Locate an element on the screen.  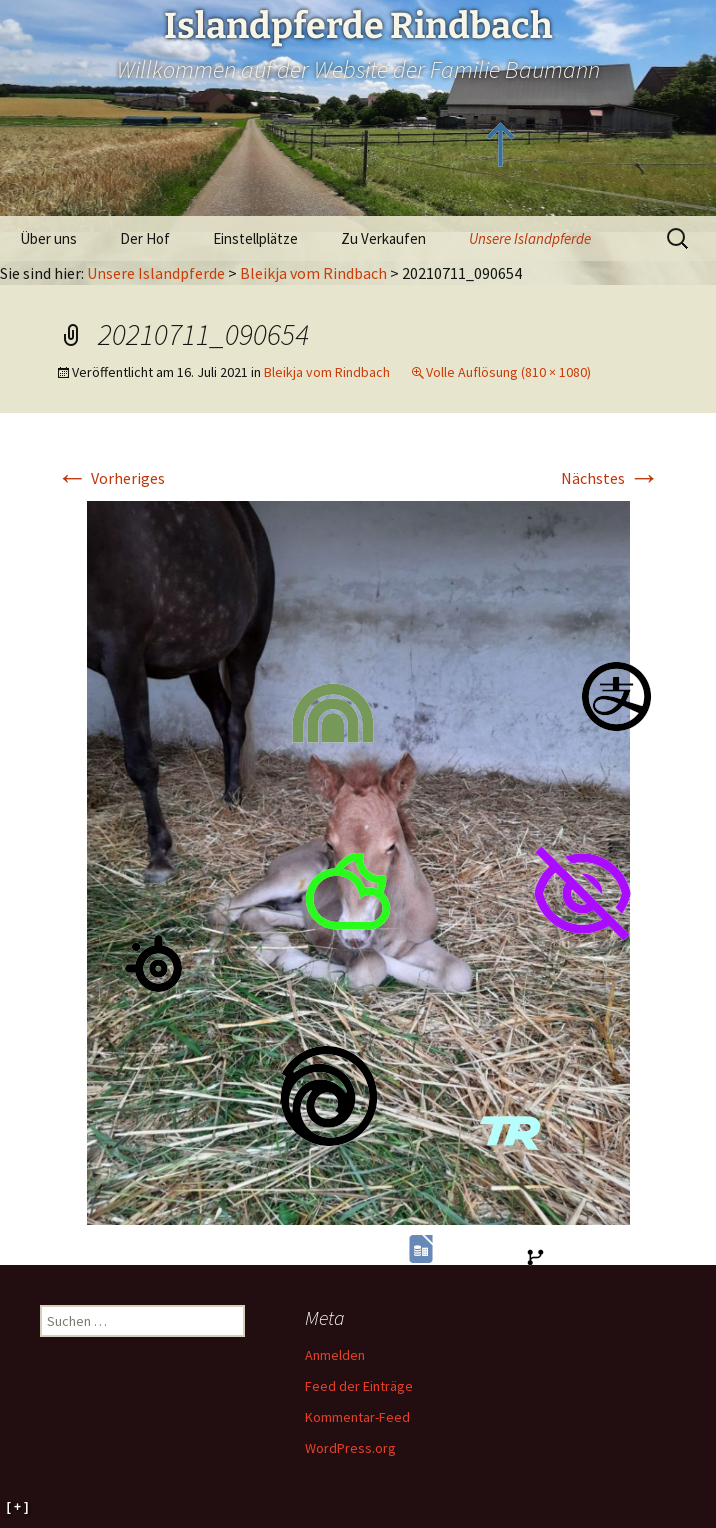
indicates partly cloudy night weather conditions is located at coordinates (348, 895).